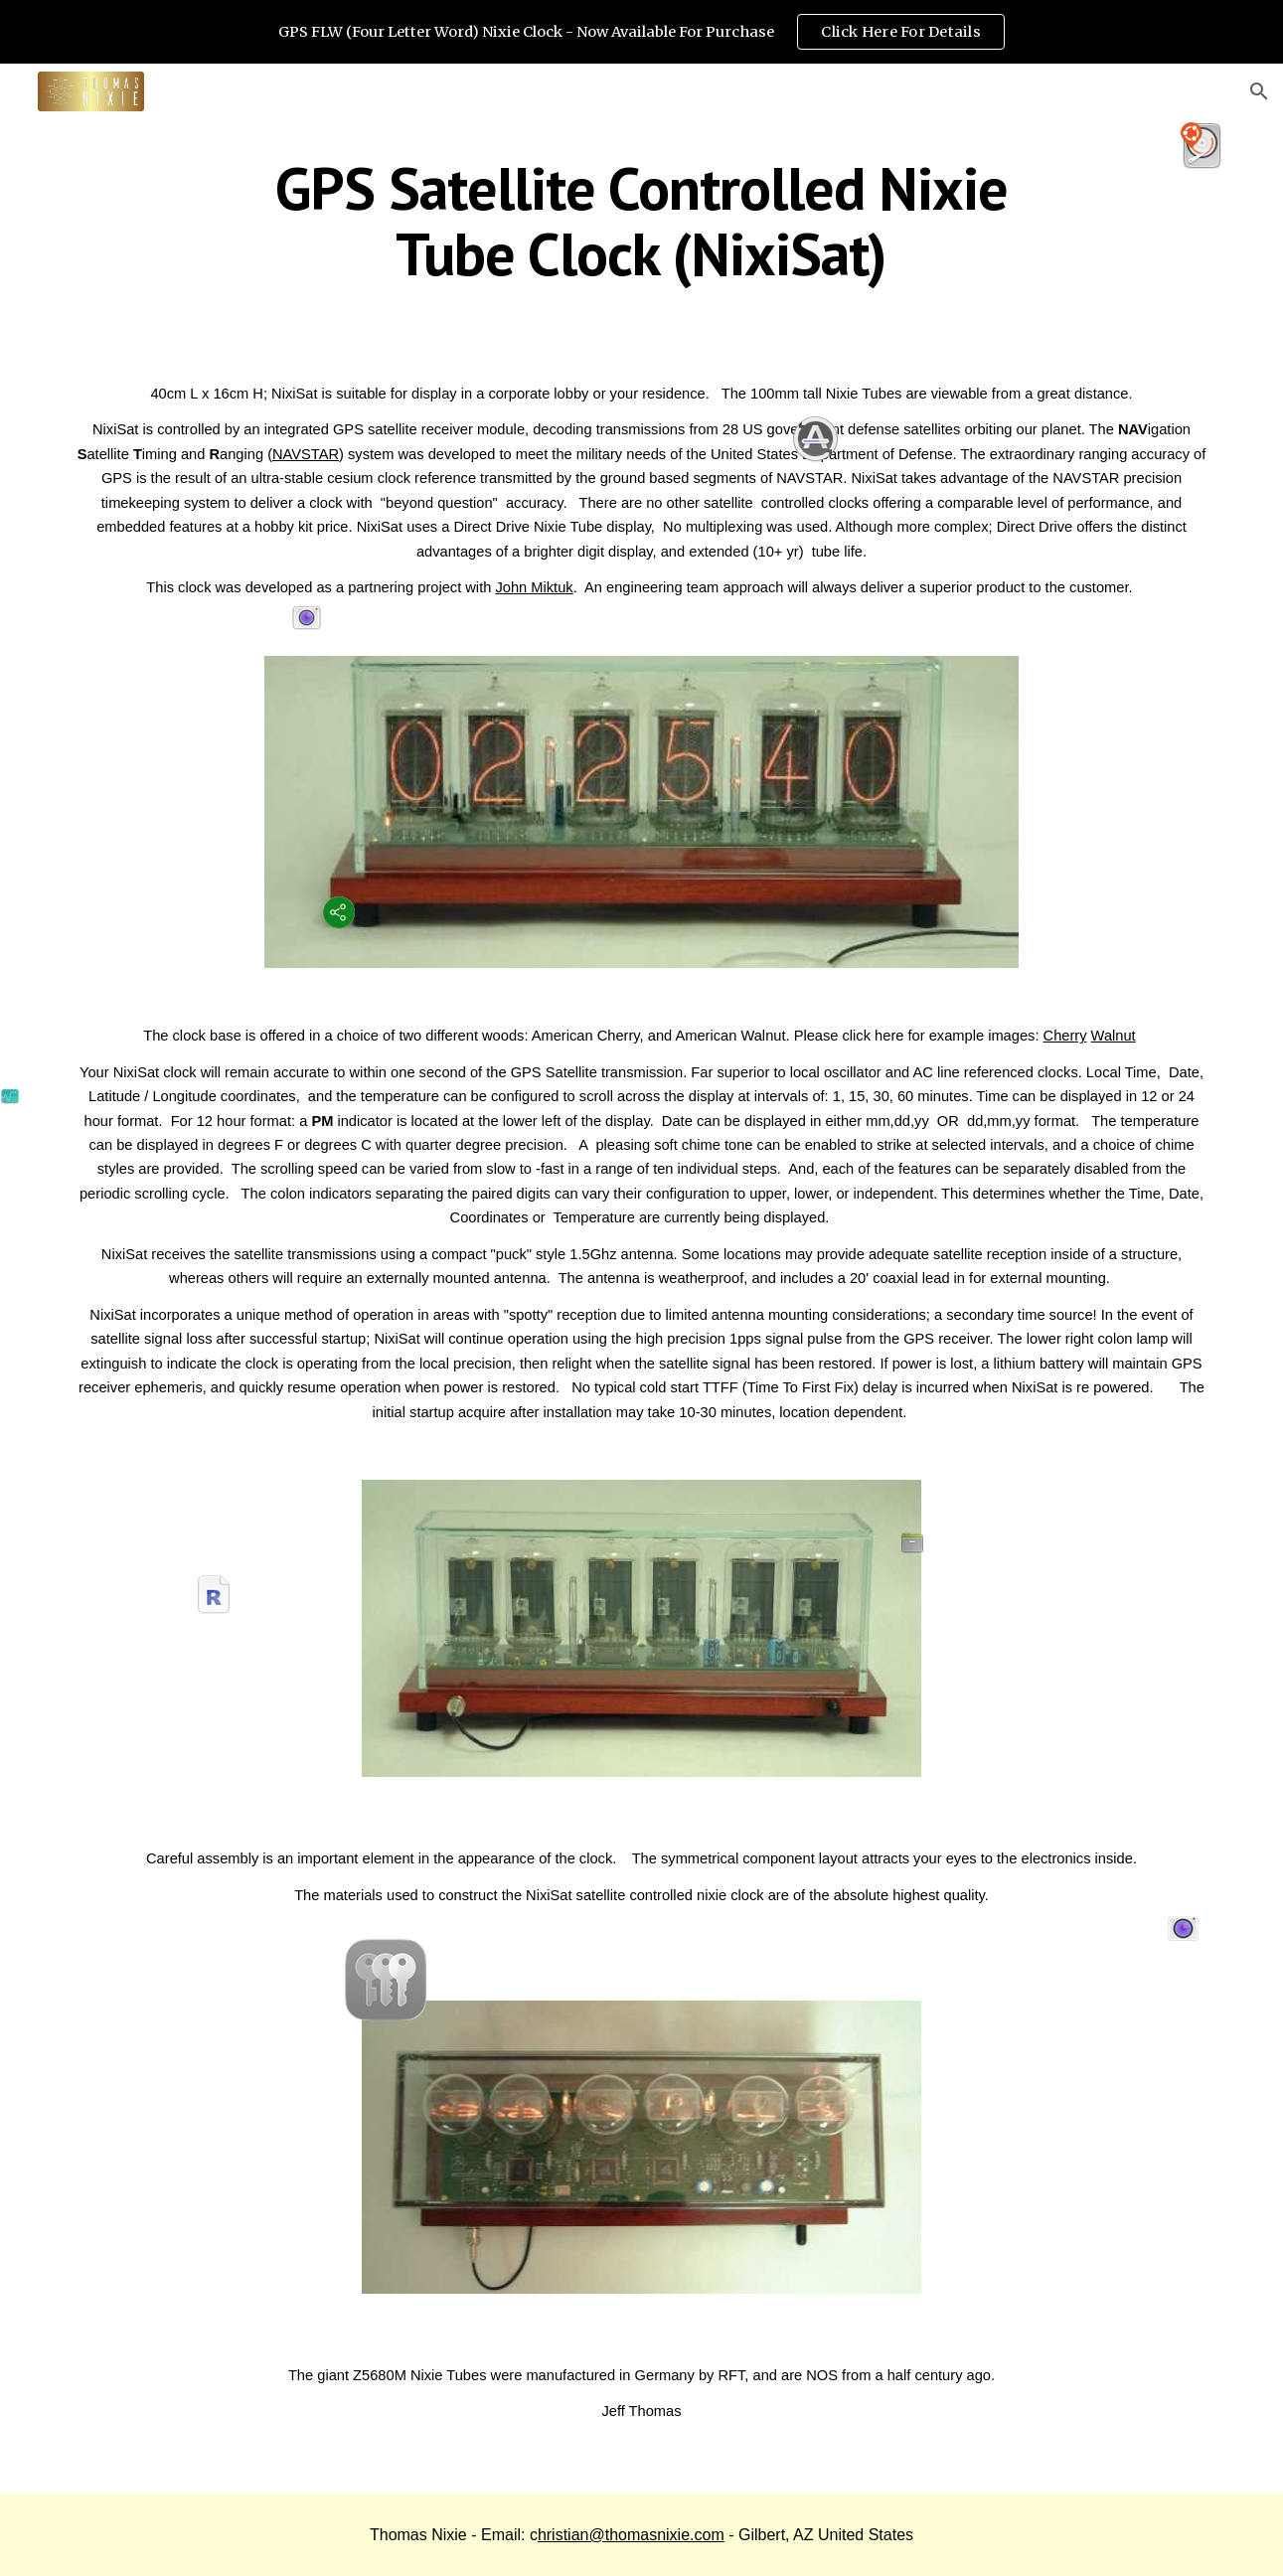 The height and width of the screenshot is (2576, 1283). Describe the element at coordinates (306, 617) in the screenshot. I see `open the camera app` at that location.